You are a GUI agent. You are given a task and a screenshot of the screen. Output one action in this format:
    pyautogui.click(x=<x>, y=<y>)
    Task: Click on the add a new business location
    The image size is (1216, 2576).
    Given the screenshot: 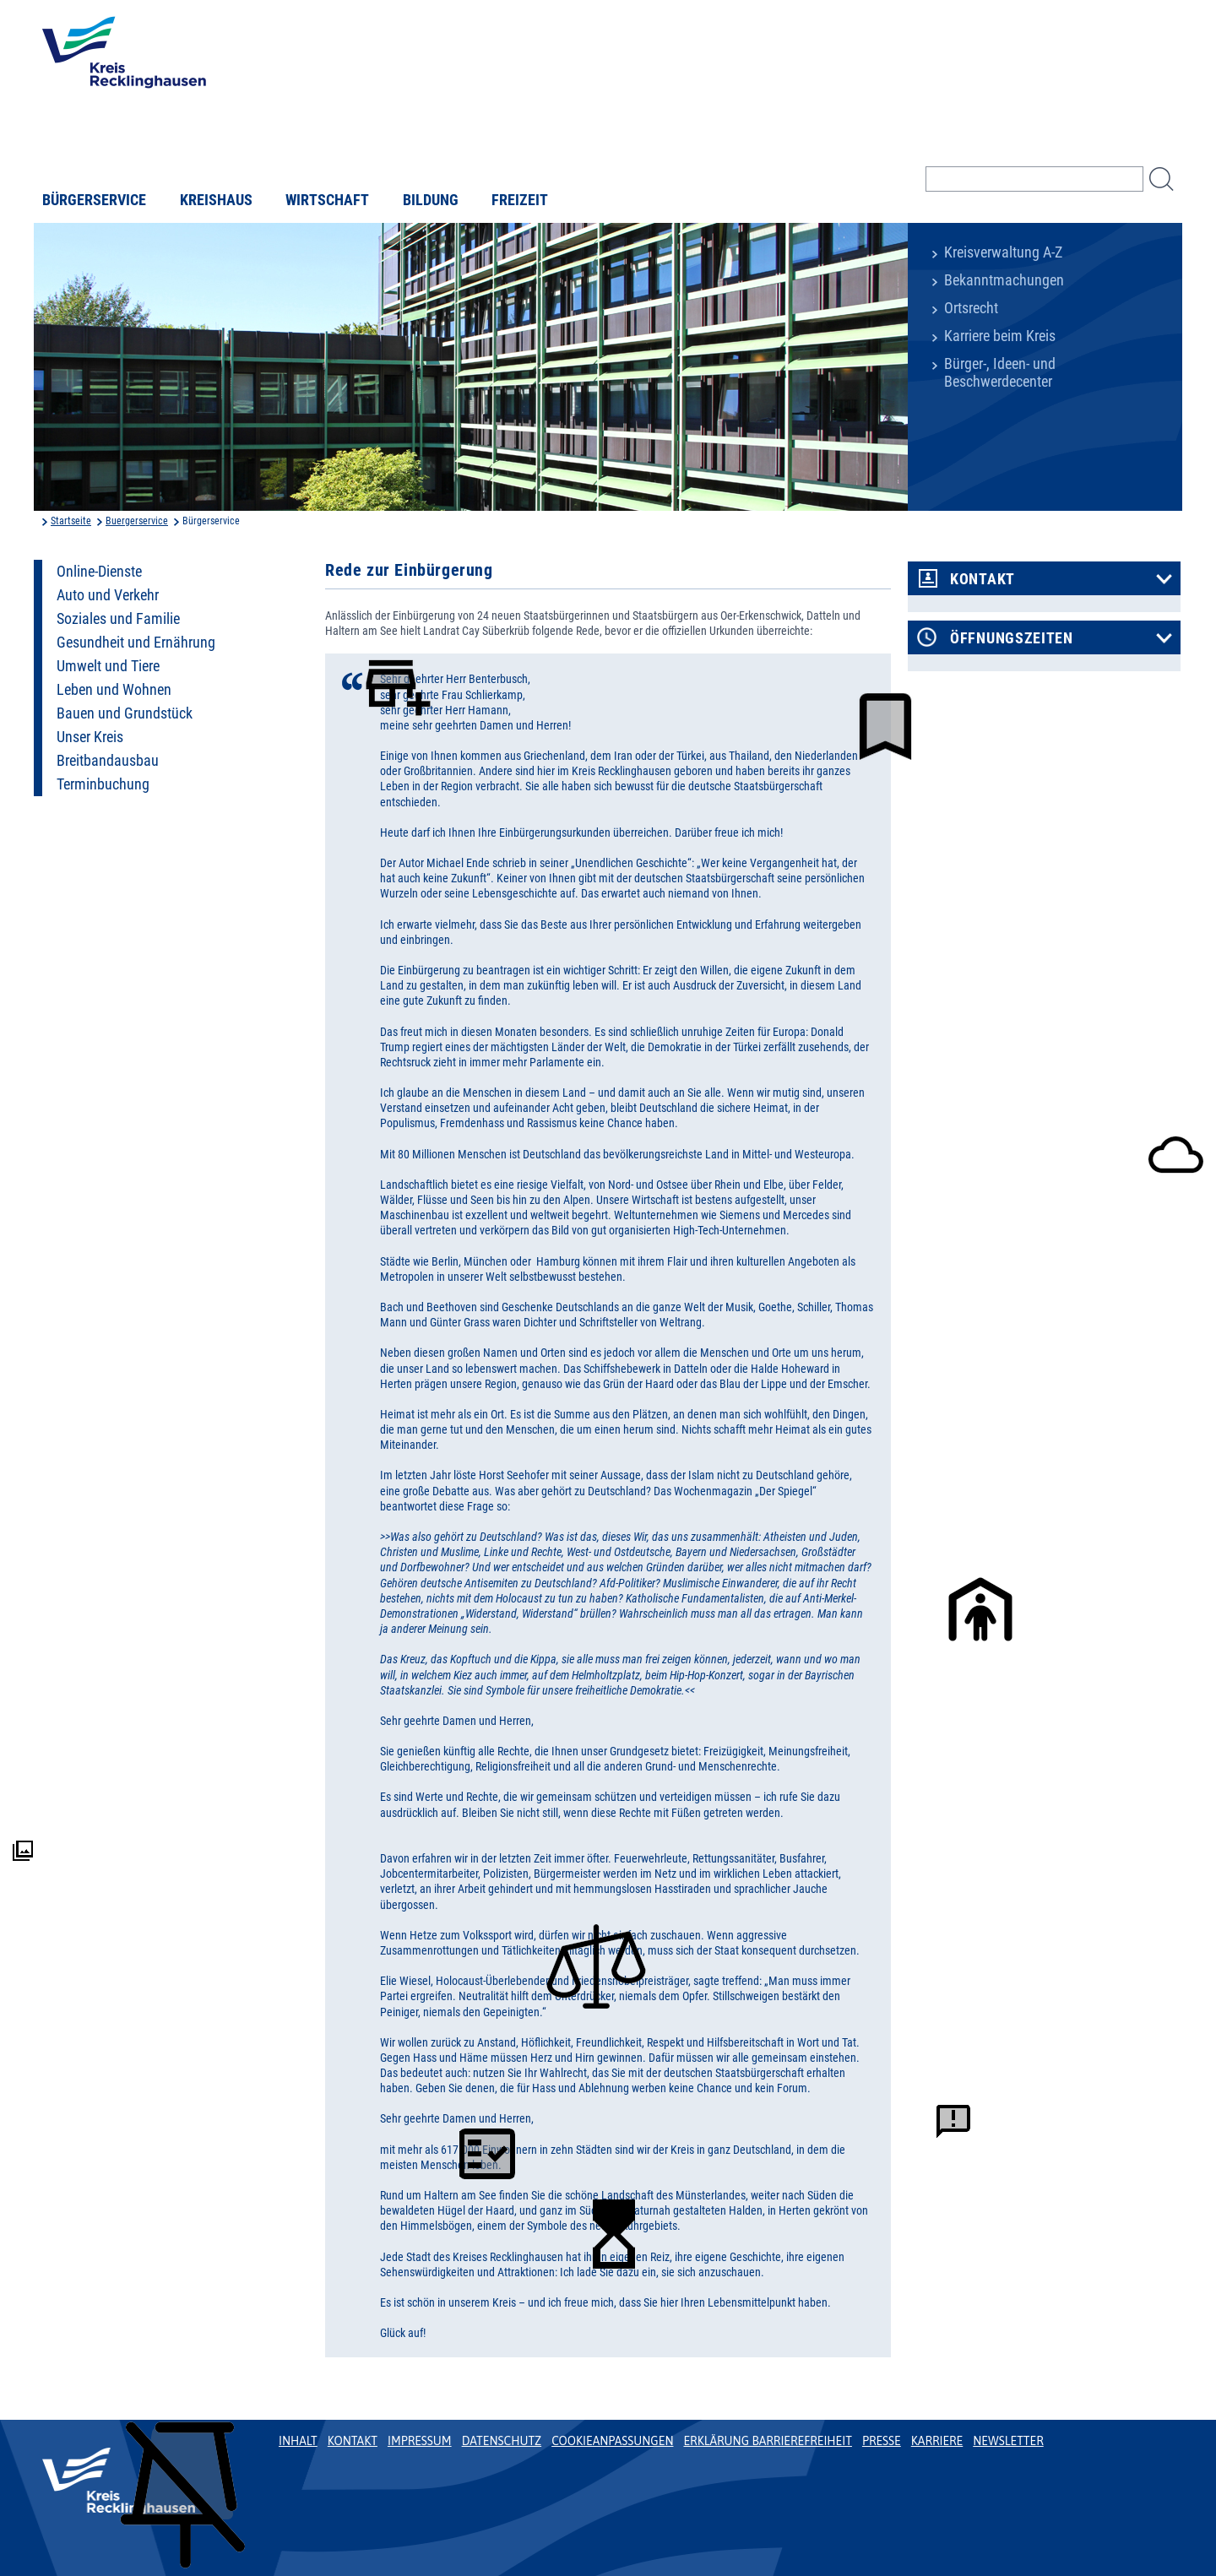 What is the action you would take?
    pyautogui.click(x=398, y=683)
    